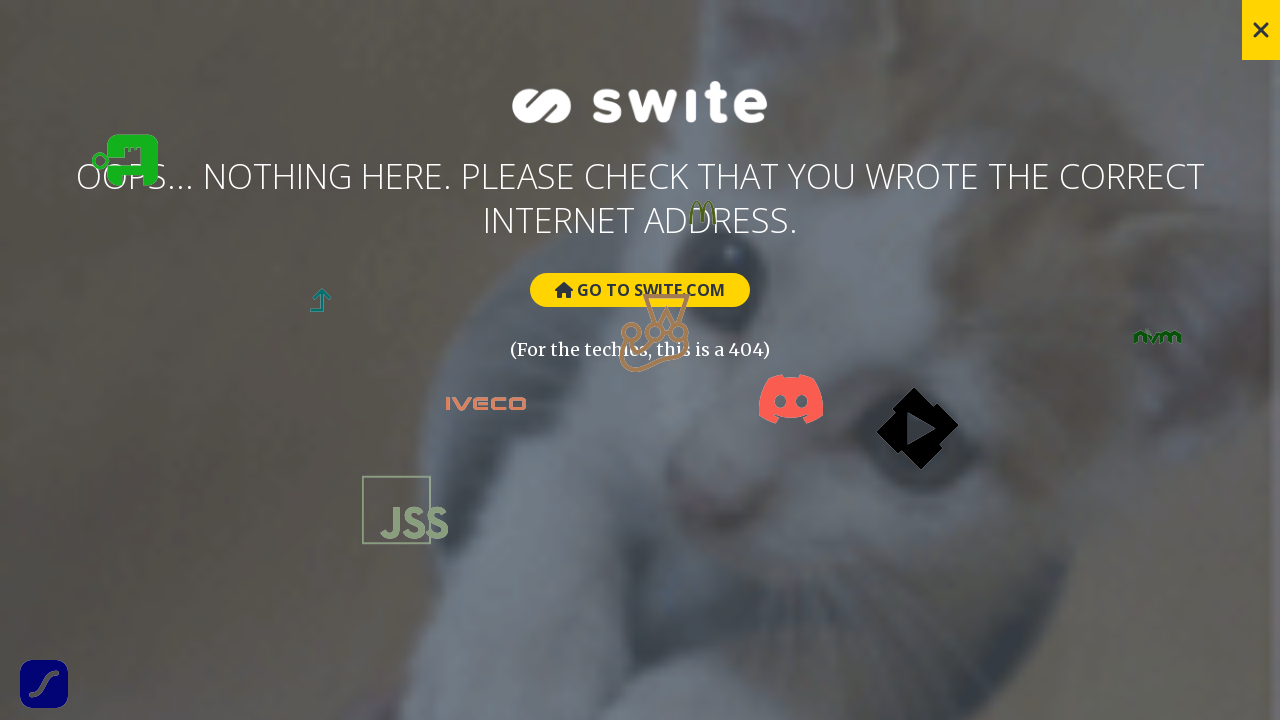  What do you see at coordinates (702, 212) in the screenshot?
I see `open the McDonald's app` at bounding box center [702, 212].